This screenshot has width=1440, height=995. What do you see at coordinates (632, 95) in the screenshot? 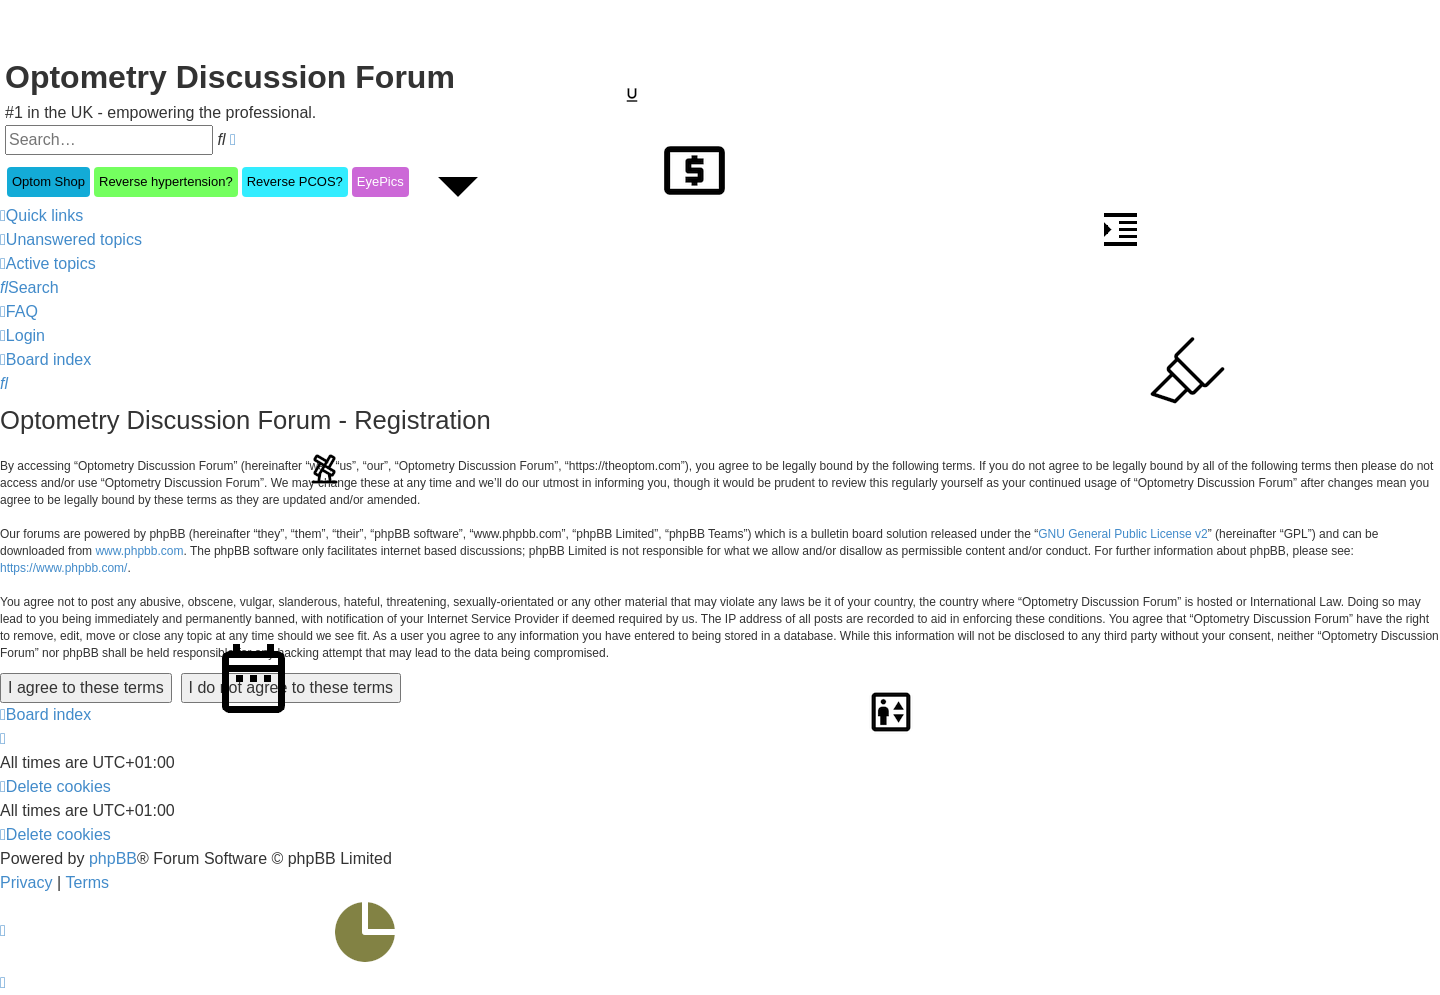
I see `apply underline formatting to selected text` at bounding box center [632, 95].